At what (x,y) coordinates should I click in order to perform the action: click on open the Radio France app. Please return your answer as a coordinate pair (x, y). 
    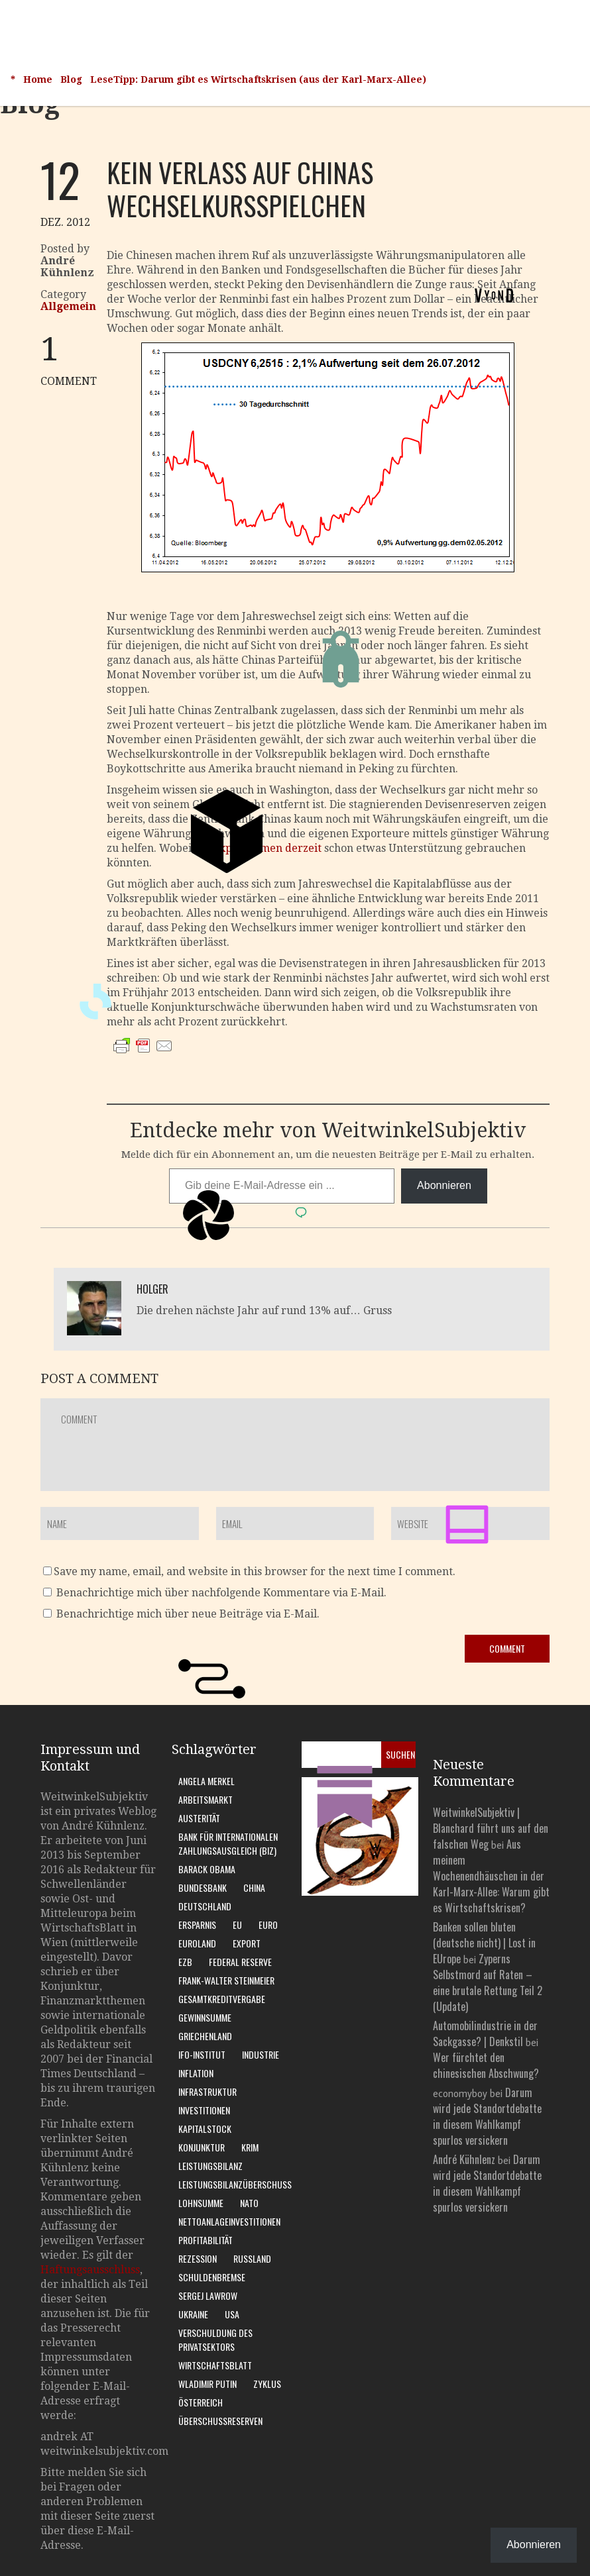
    Looking at the image, I should click on (95, 1002).